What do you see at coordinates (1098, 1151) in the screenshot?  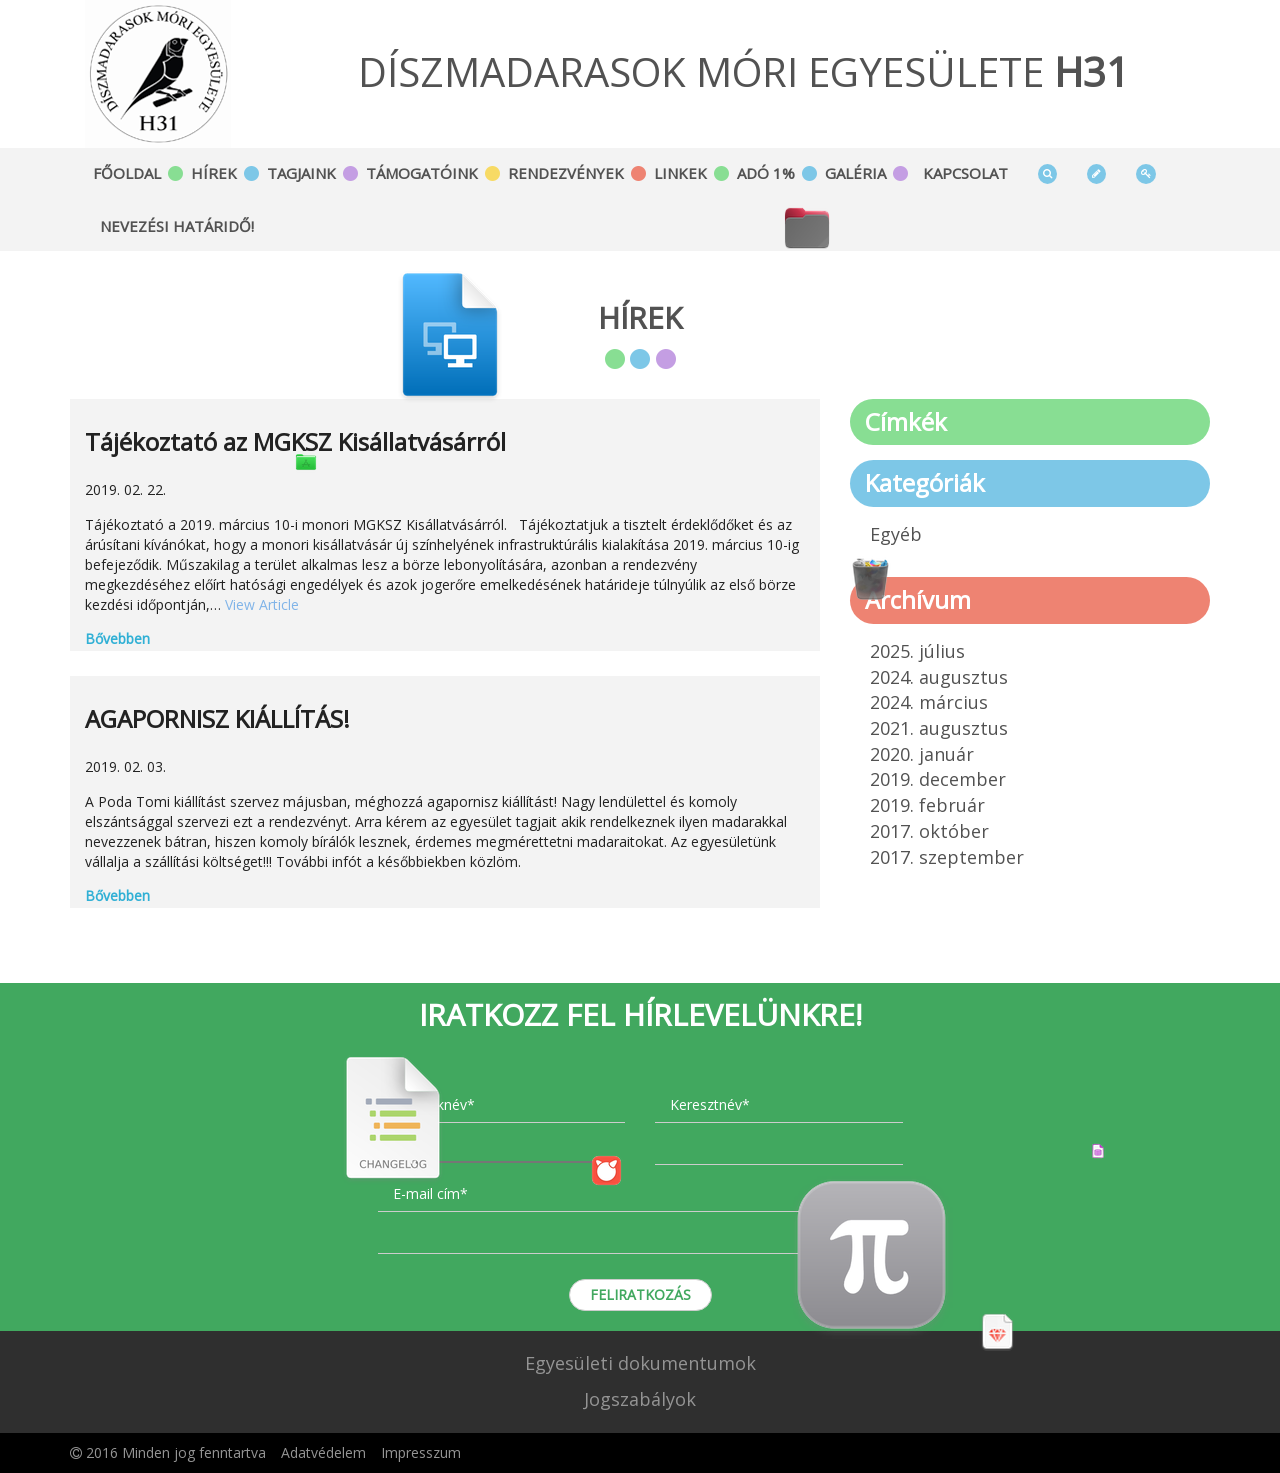 I see `libreoffice base database template file` at bounding box center [1098, 1151].